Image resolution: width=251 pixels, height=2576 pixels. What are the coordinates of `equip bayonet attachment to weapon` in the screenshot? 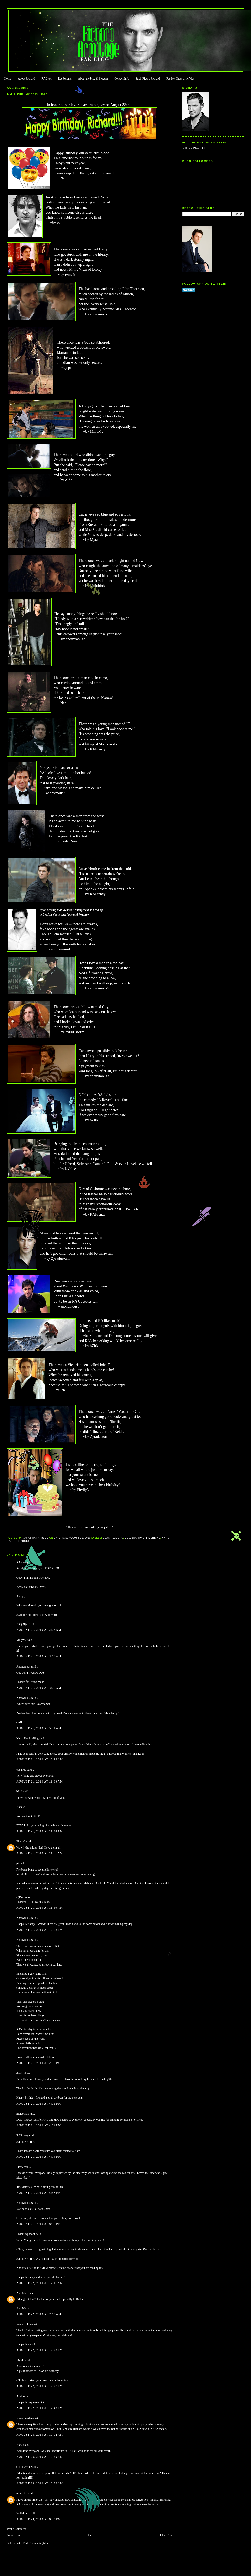 It's located at (201, 1217).